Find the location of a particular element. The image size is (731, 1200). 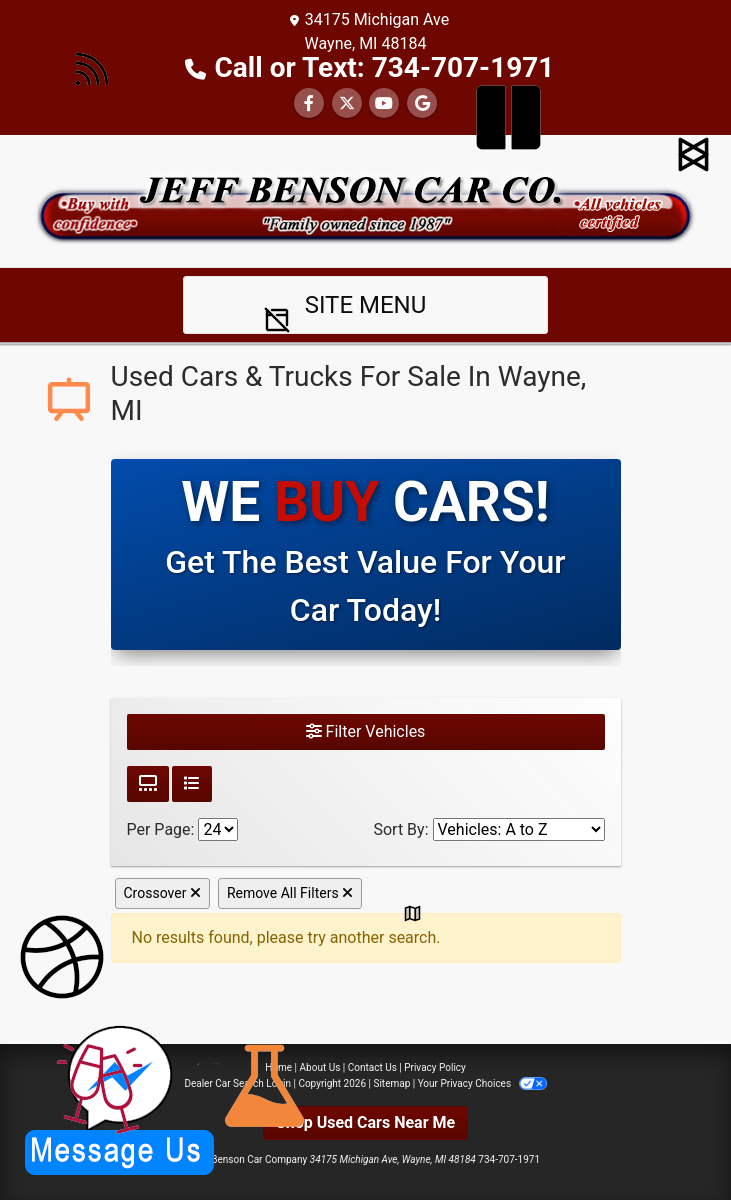

split view horizontally is located at coordinates (508, 117).